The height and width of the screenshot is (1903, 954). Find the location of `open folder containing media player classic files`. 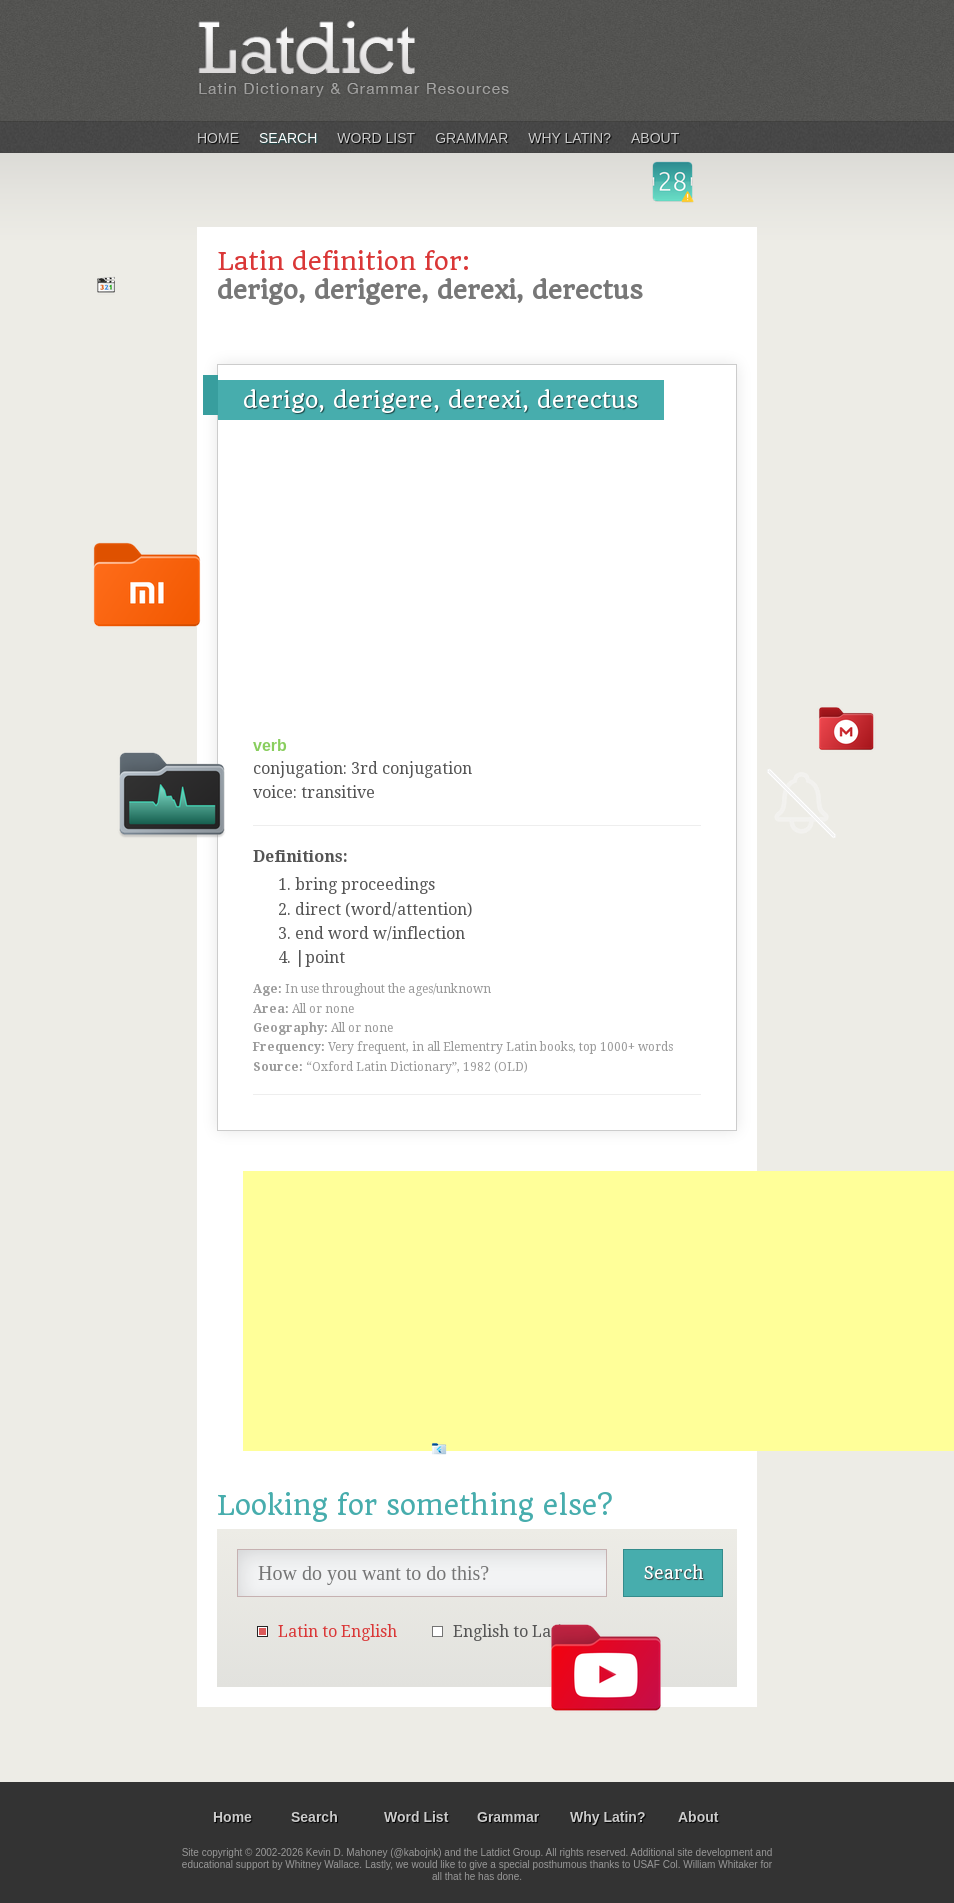

open folder containing media player classic files is located at coordinates (106, 286).